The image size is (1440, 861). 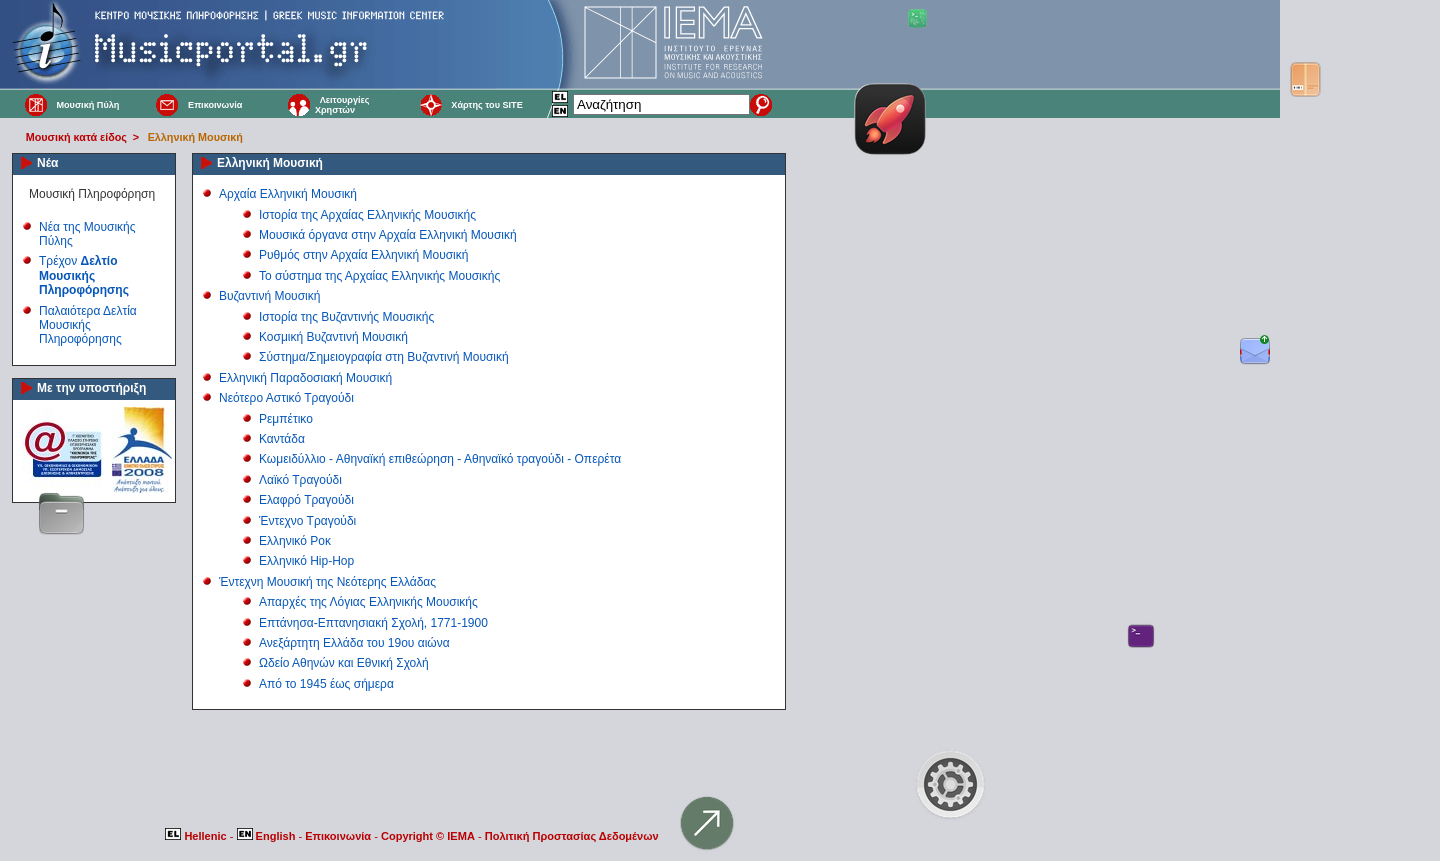 I want to click on open ptyxis terminal emulator, so click(x=917, y=18).